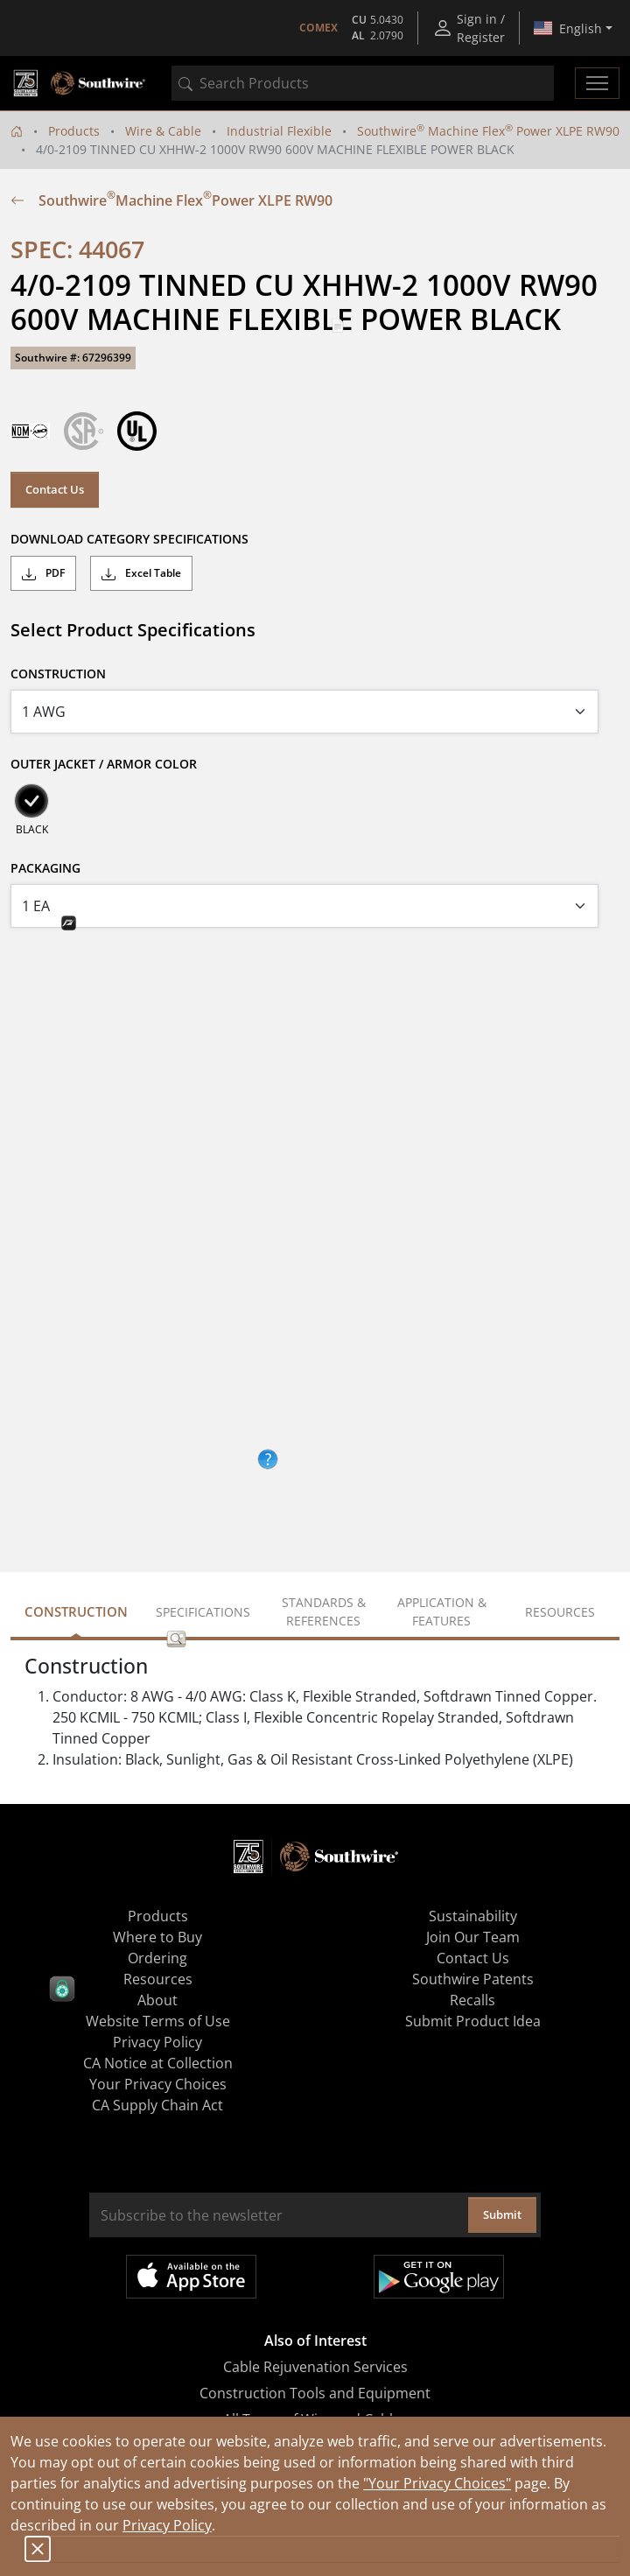 This screenshot has height=2576, width=630. What do you see at coordinates (68, 923) in the screenshot?
I see `launch need for speed shift racing game` at bounding box center [68, 923].